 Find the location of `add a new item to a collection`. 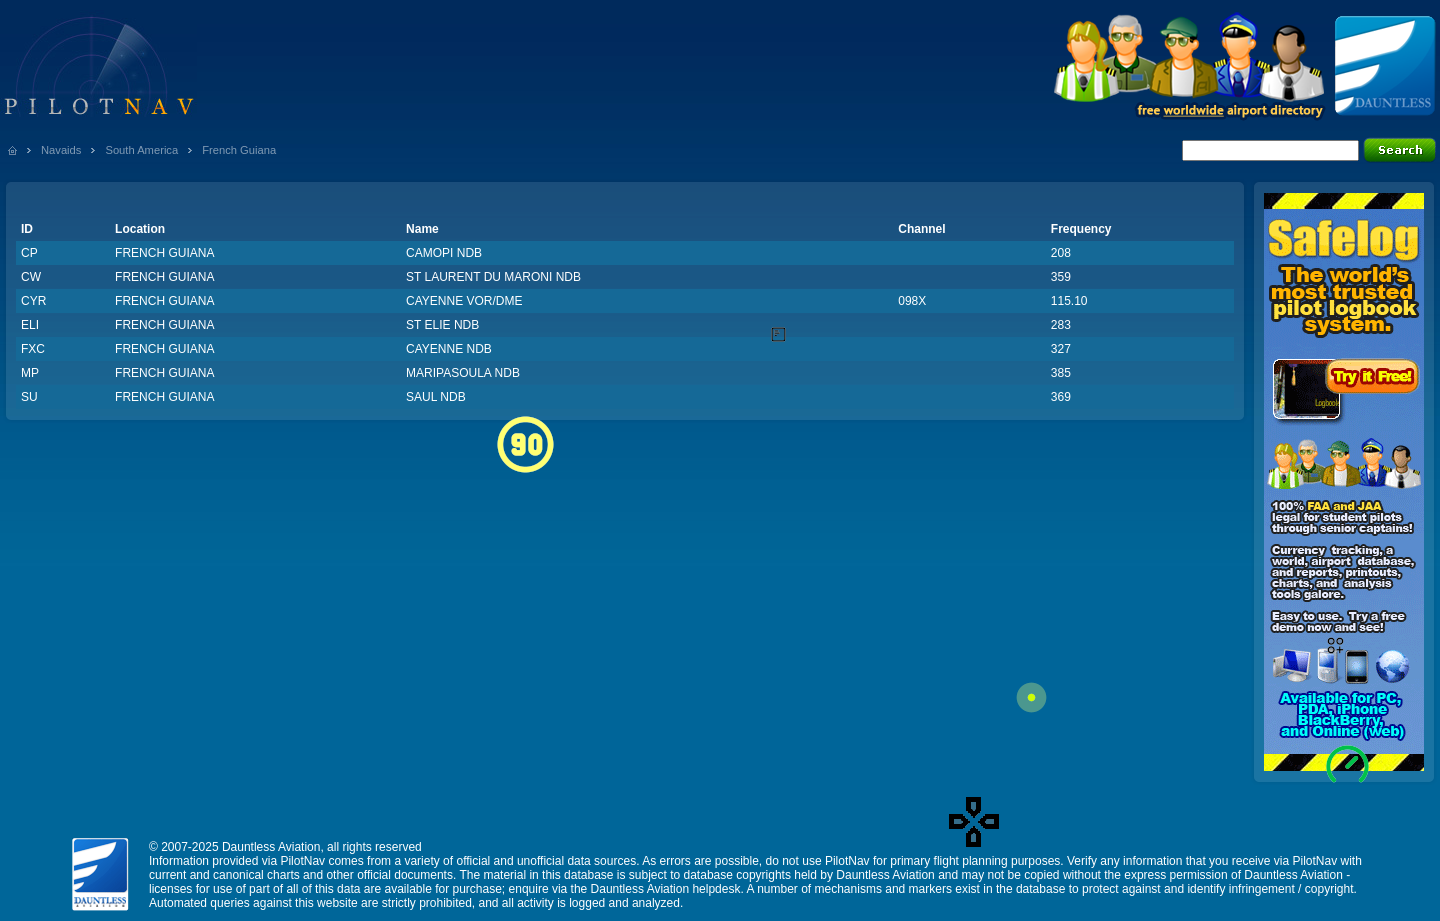

add a new item to a collection is located at coordinates (1335, 645).